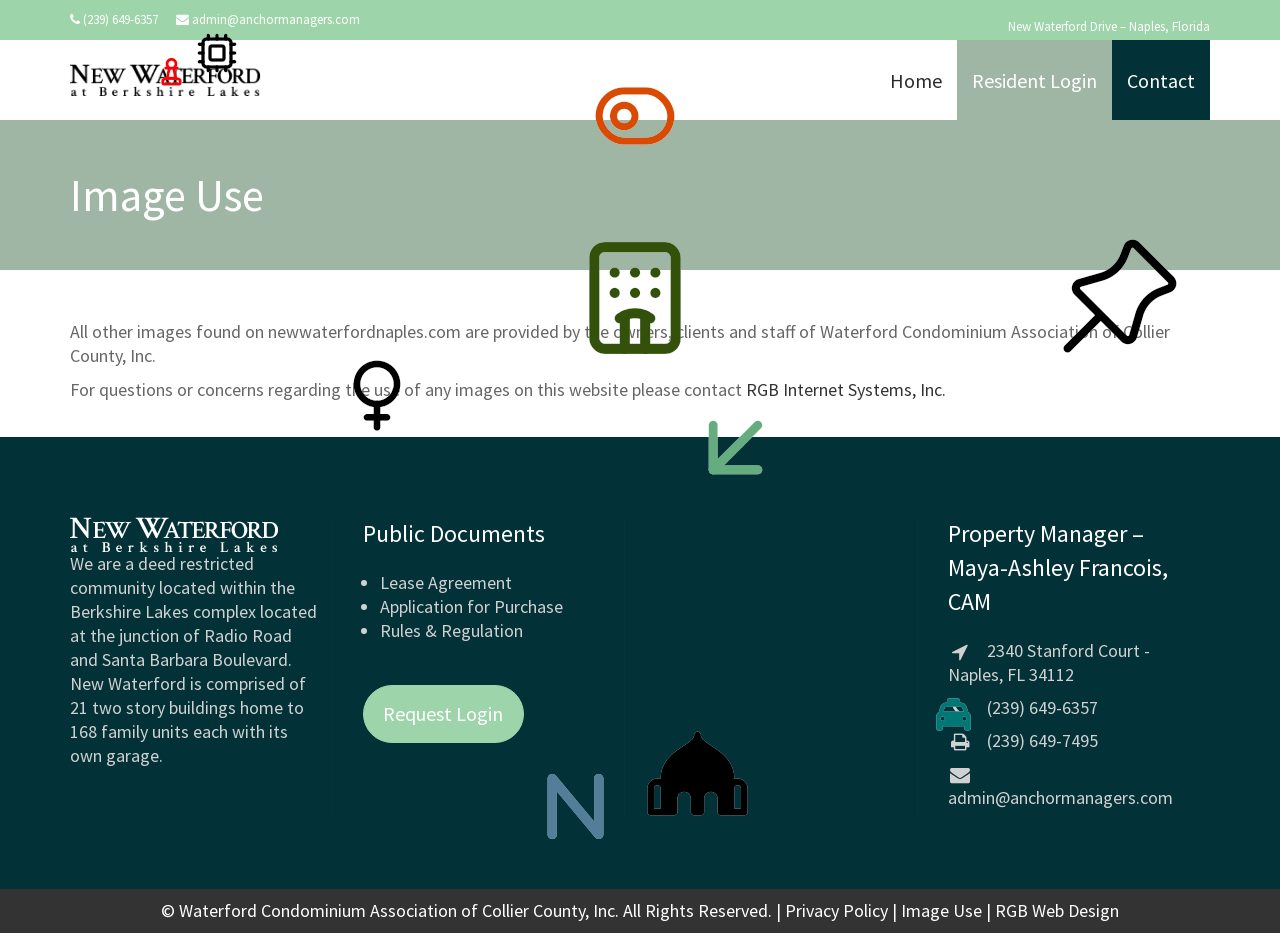 Image resolution: width=1280 pixels, height=933 pixels. Describe the element at coordinates (953, 715) in the screenshot. I see `request a taxi or cab ride` at that location.